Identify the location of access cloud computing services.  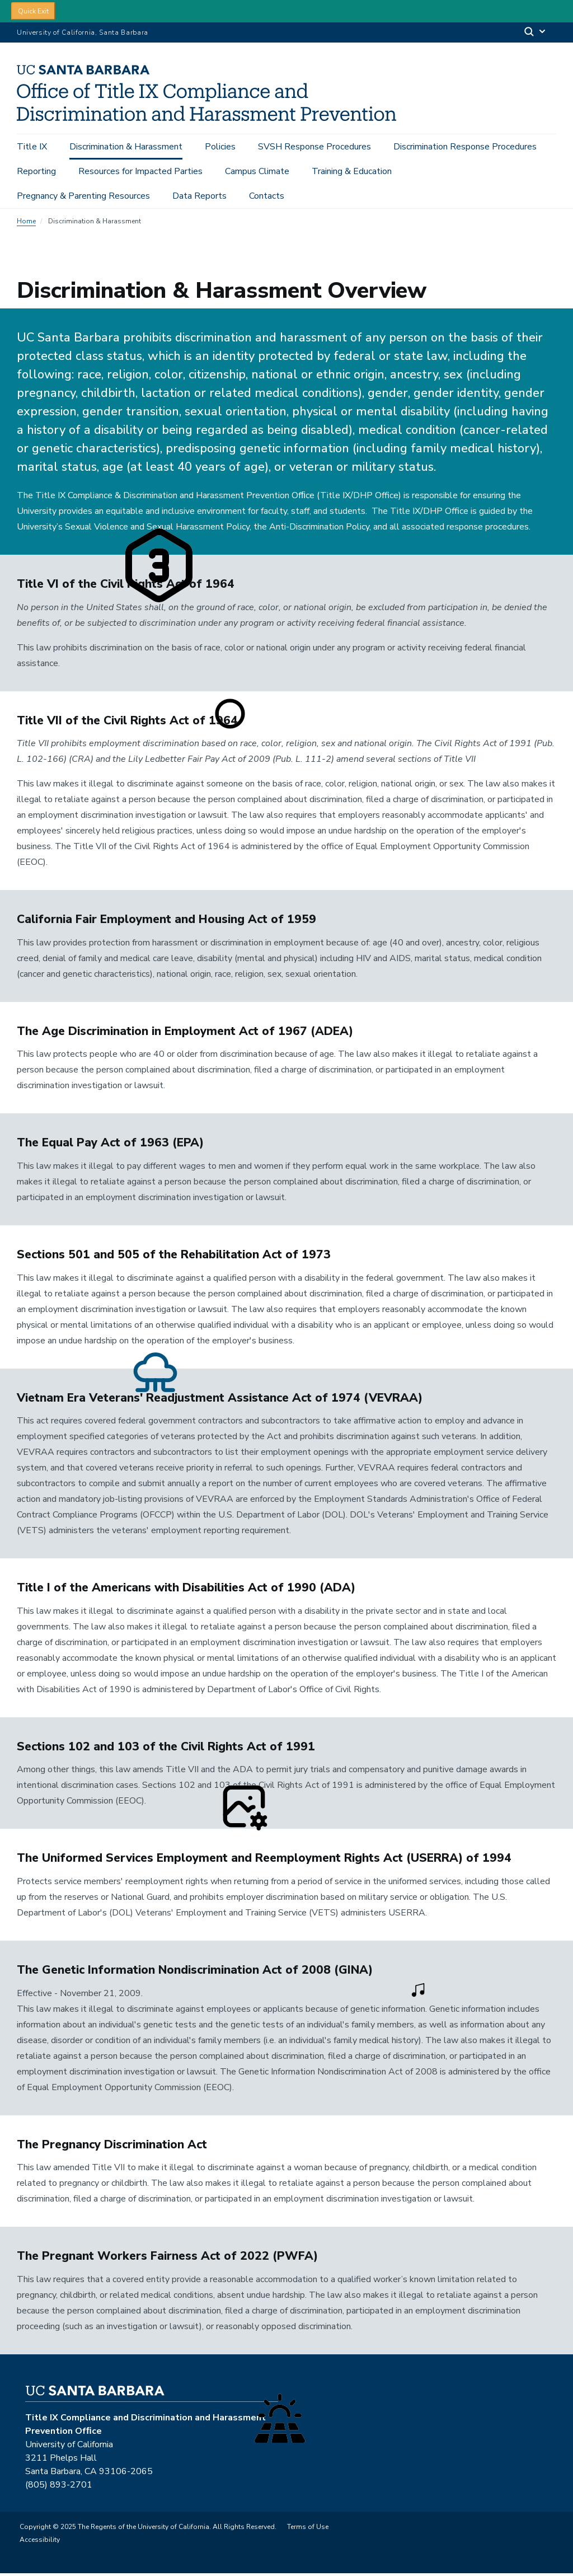
(155, 1372).